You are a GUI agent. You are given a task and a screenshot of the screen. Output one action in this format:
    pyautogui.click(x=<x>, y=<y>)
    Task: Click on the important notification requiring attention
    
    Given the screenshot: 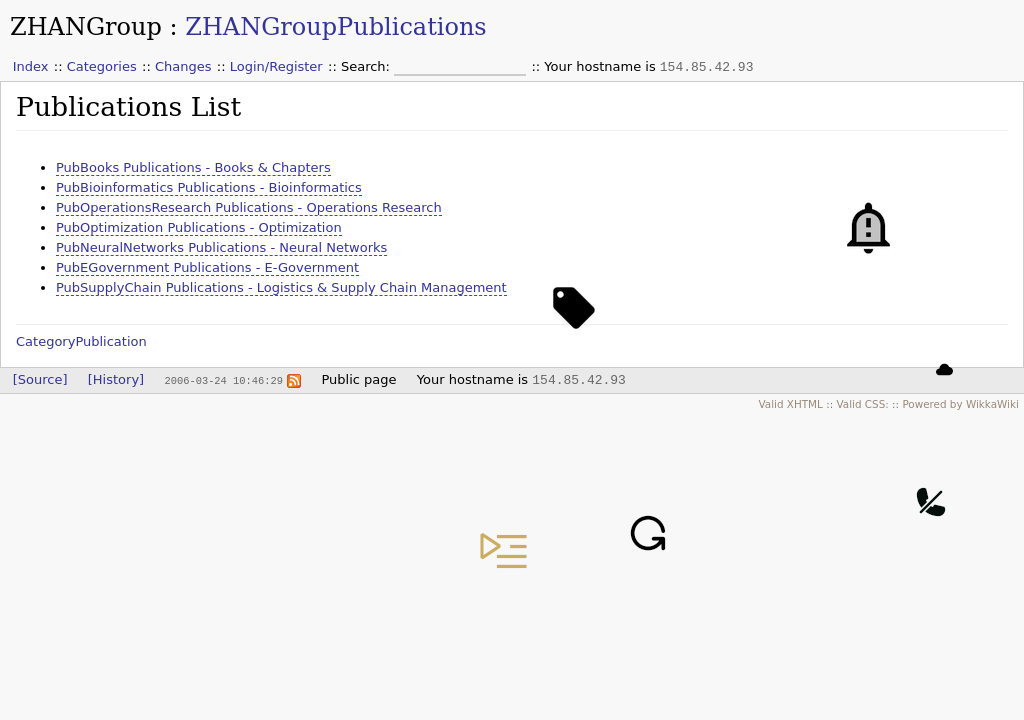 What is the action you would take?
    pyautogui.click(x=868, y=227)
    